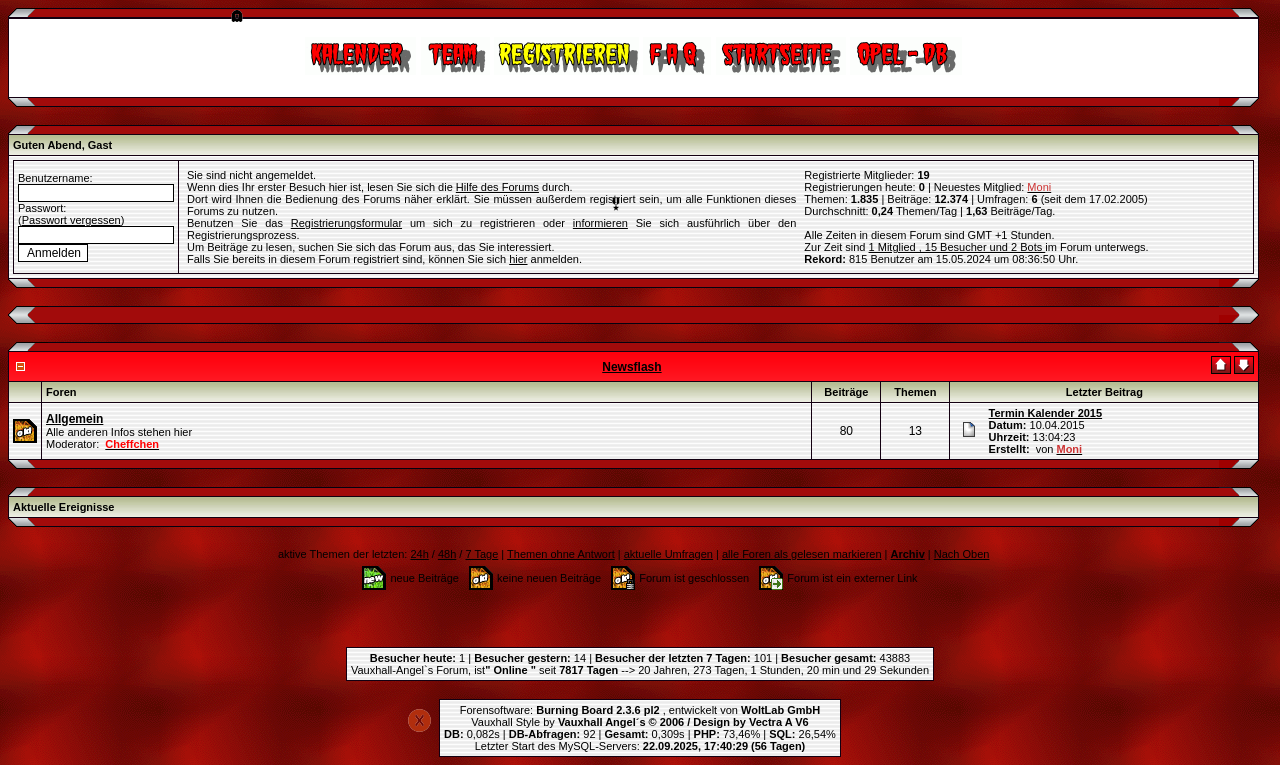 The width and height of the screenshot is (1280, 765). I want to click on view achievements or awards, so click(616, 204).